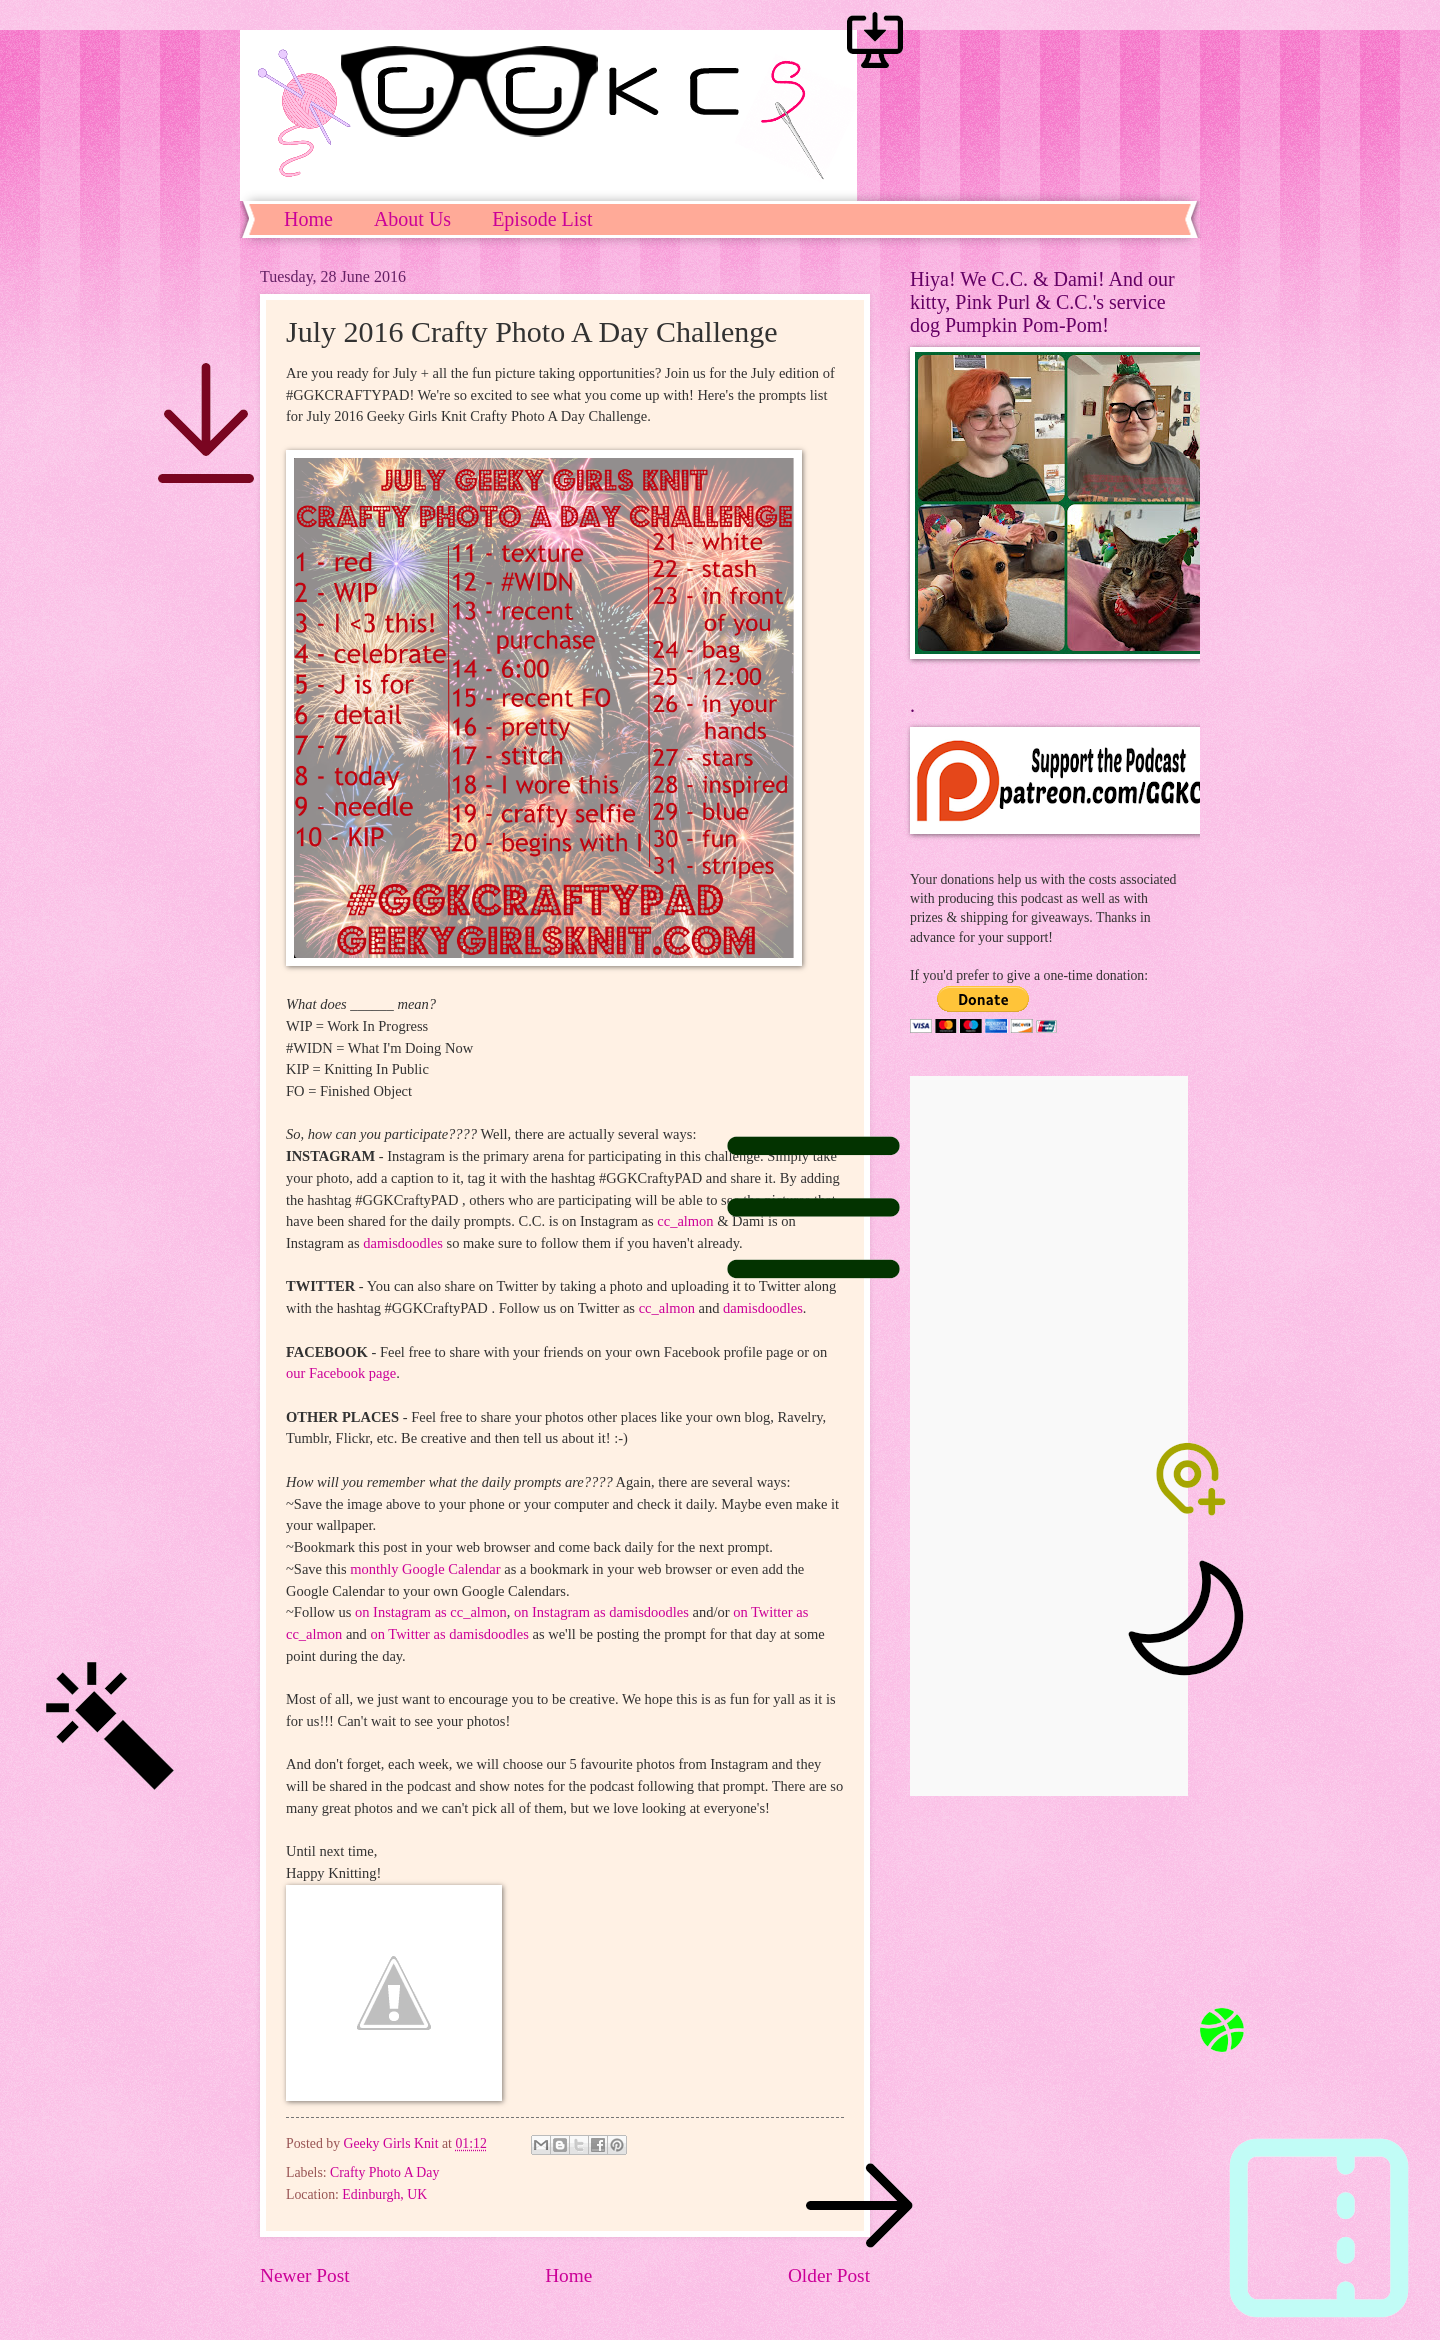  What do you see at coordinates (813, 1210) in the screenshot?
I see `open navigation menu` at bounding box center [813, 1210].